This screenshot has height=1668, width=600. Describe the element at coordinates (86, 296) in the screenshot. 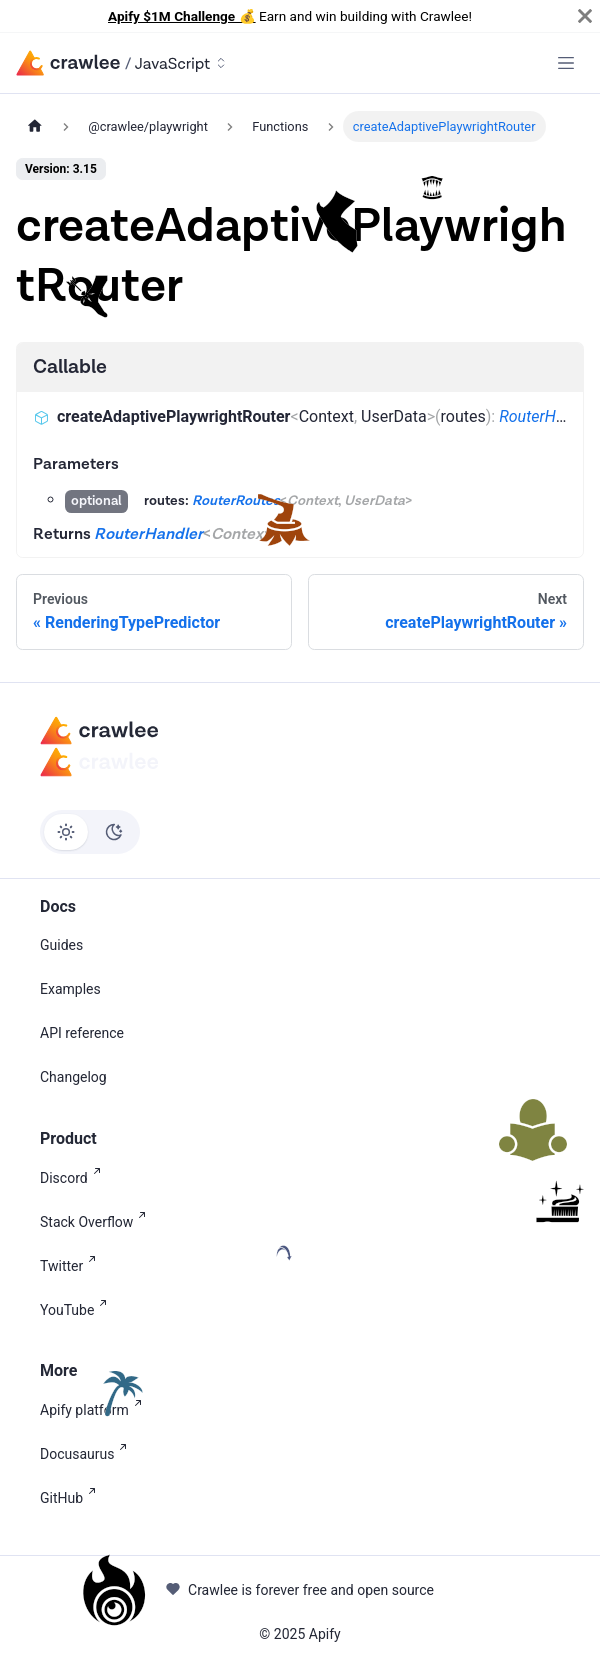

I see `indicates a character's weakness or vulnerability` at that location.